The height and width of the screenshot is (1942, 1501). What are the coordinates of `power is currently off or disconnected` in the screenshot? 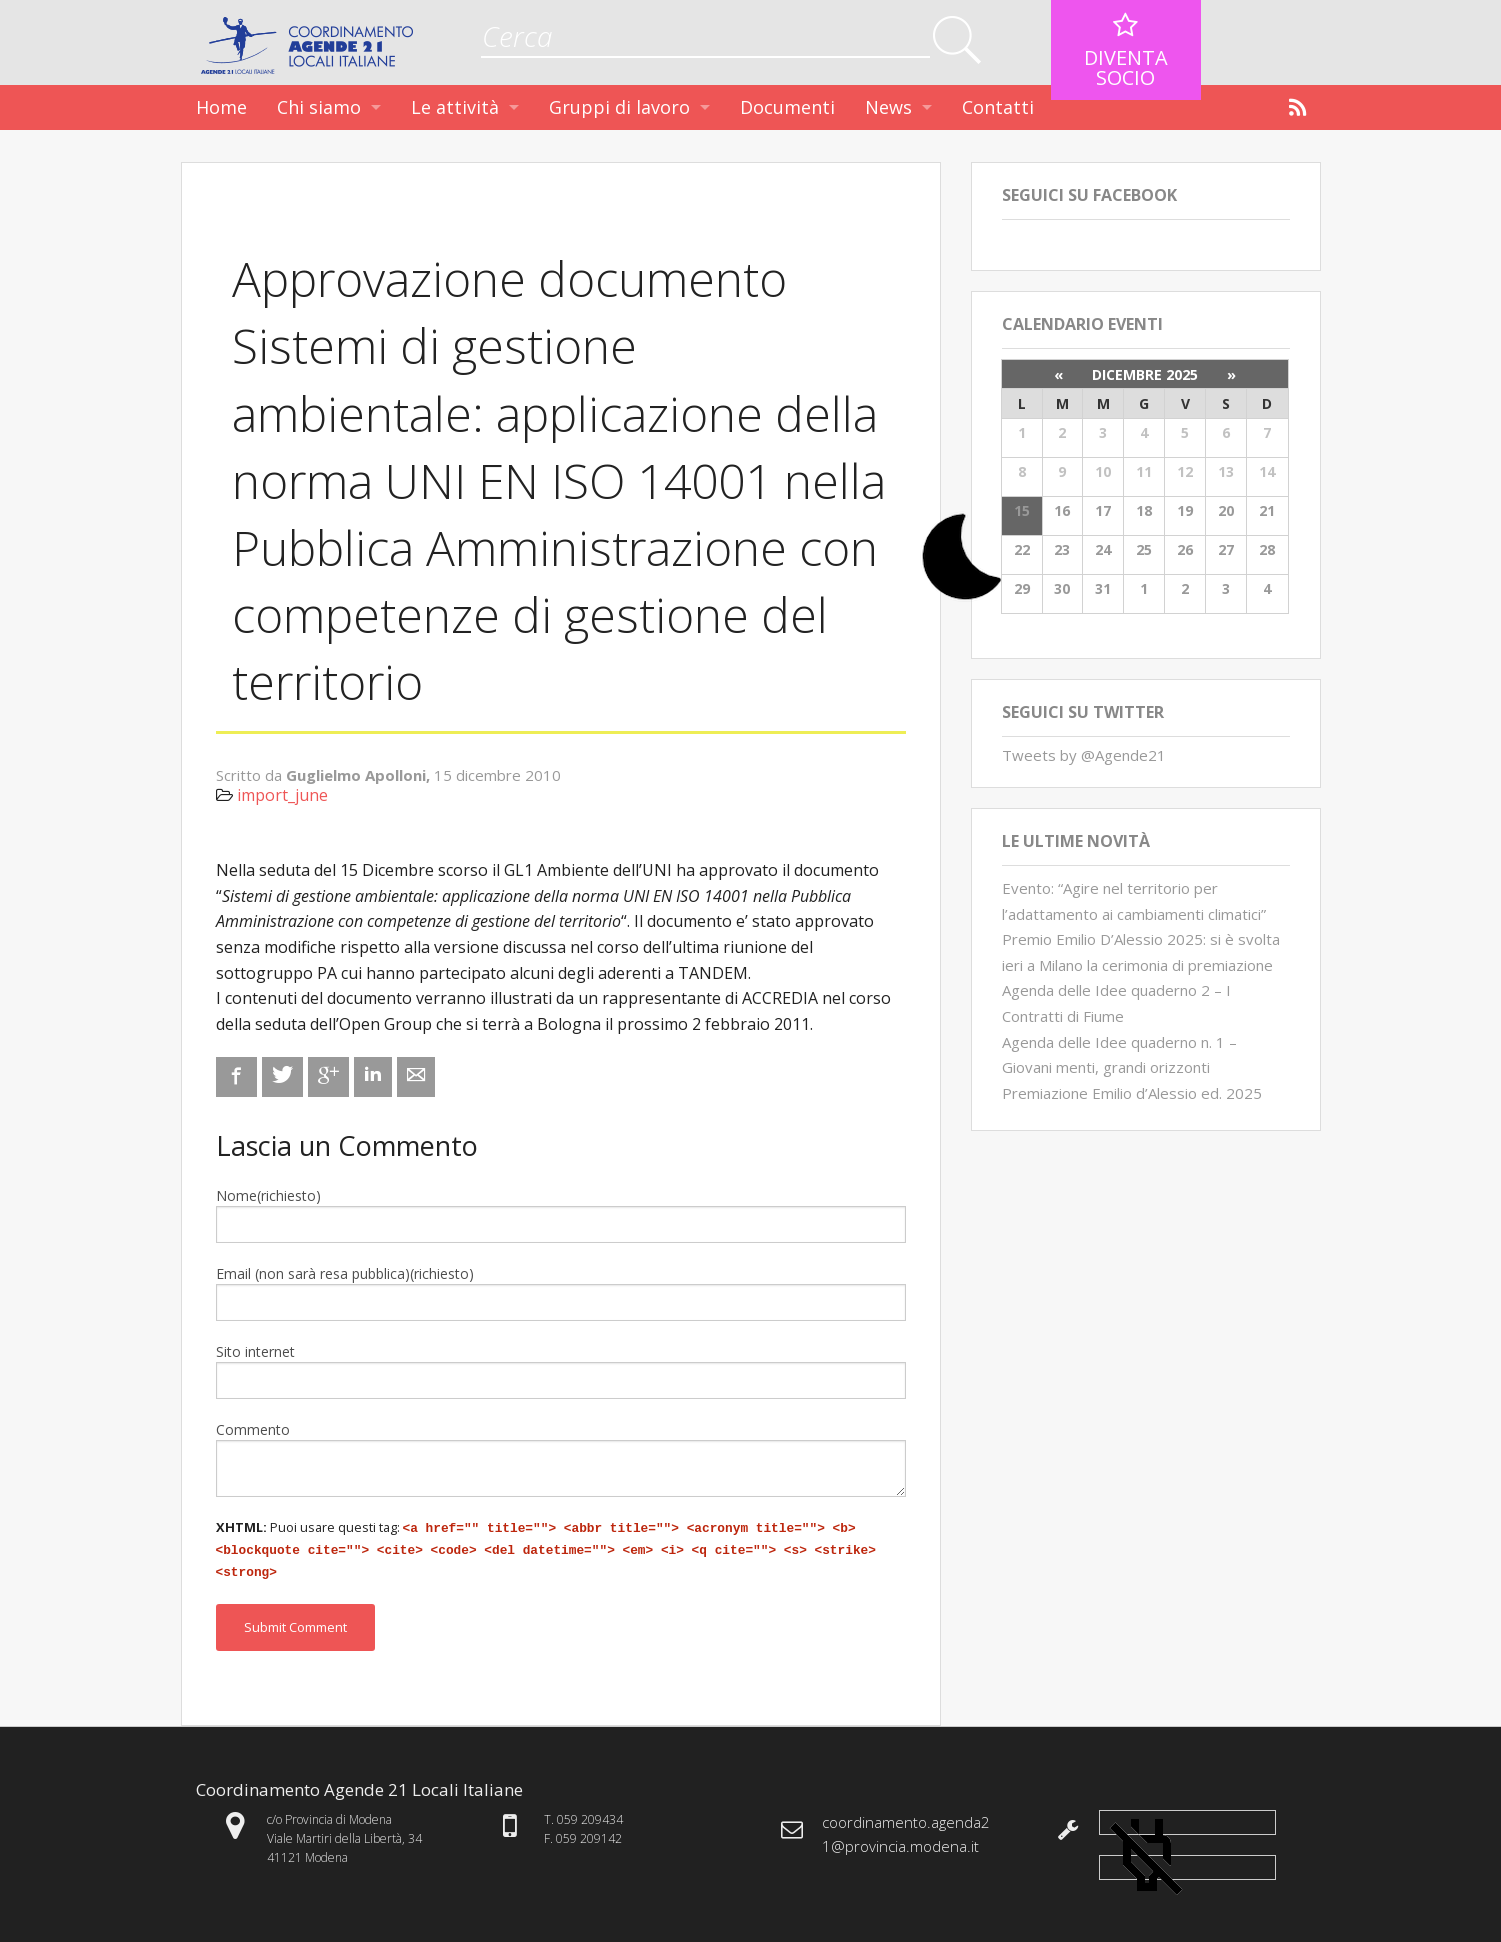 It's located at (1147, 1855).